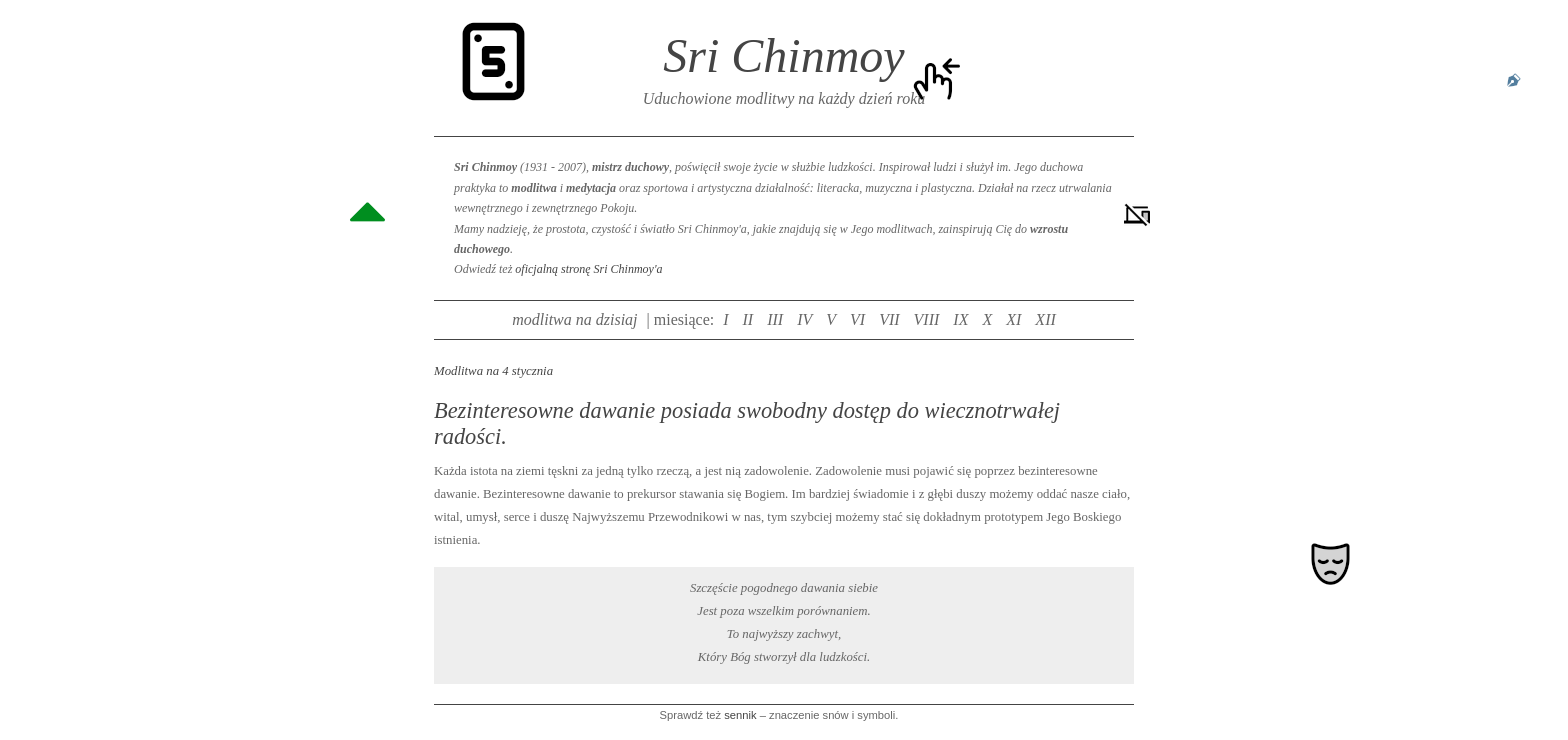 Image resolution: width=1568 pixels, height=740 pixels. Describe the element at coordinates (493, 61) in the screenshot. I see `represents a 5 of clubs playing card` at that location.